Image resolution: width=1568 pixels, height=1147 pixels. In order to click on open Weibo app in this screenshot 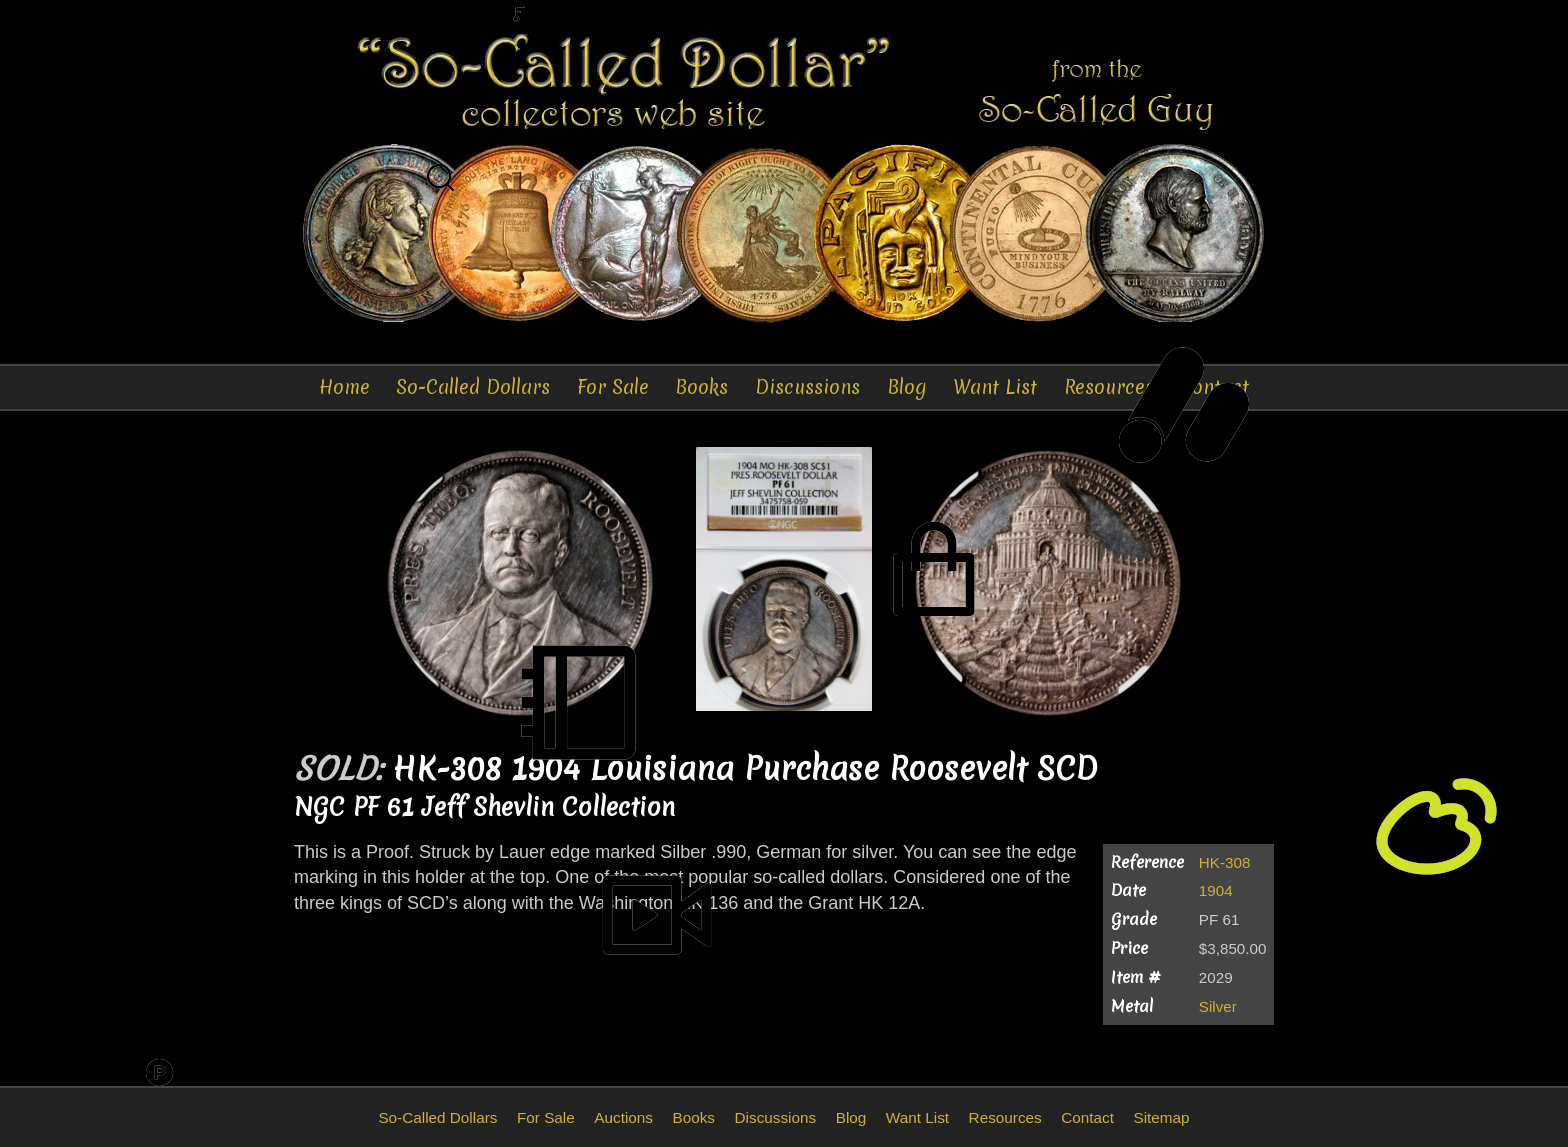, I will do `click(1436, 827)`.